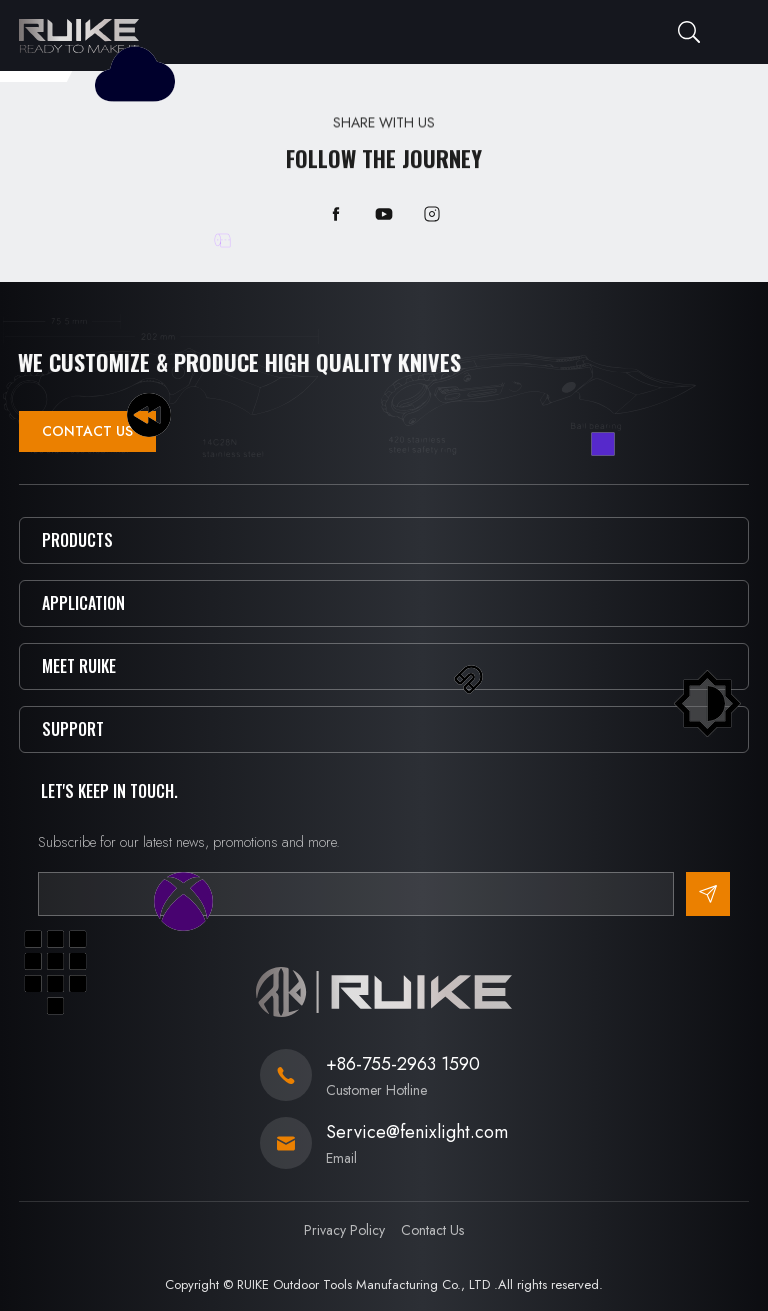 This screenshot has height=1311, width=768. I want to click on stop media playback, so click(603, 444).